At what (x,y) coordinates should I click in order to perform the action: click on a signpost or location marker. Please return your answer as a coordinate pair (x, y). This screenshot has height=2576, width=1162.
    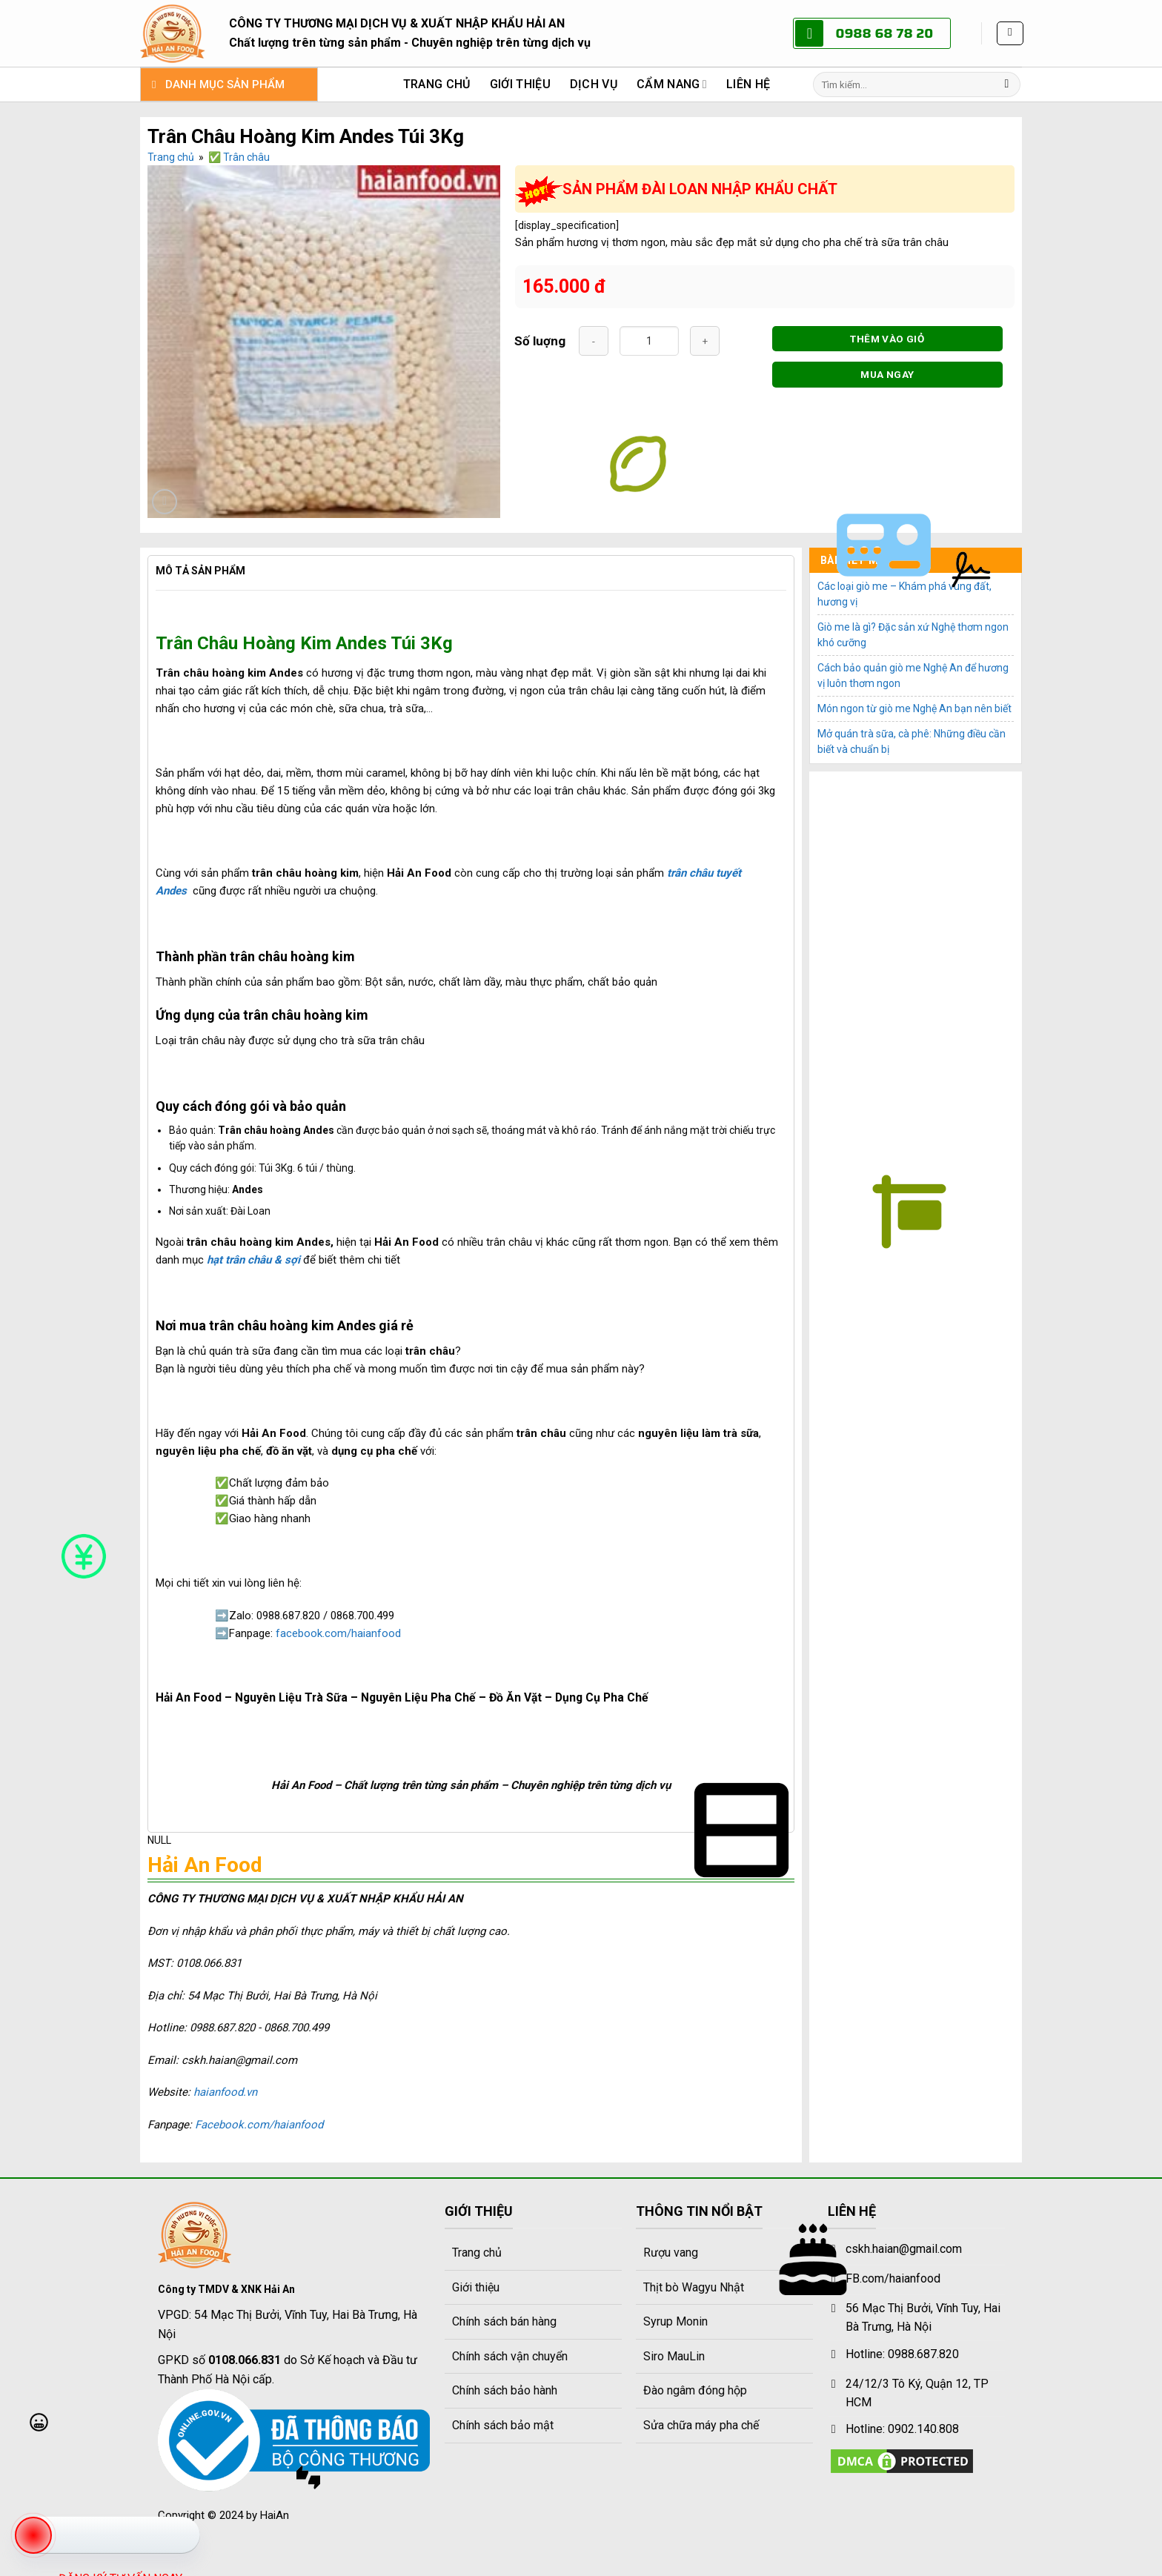
    Looking at the image, I should click on (909, 1212).